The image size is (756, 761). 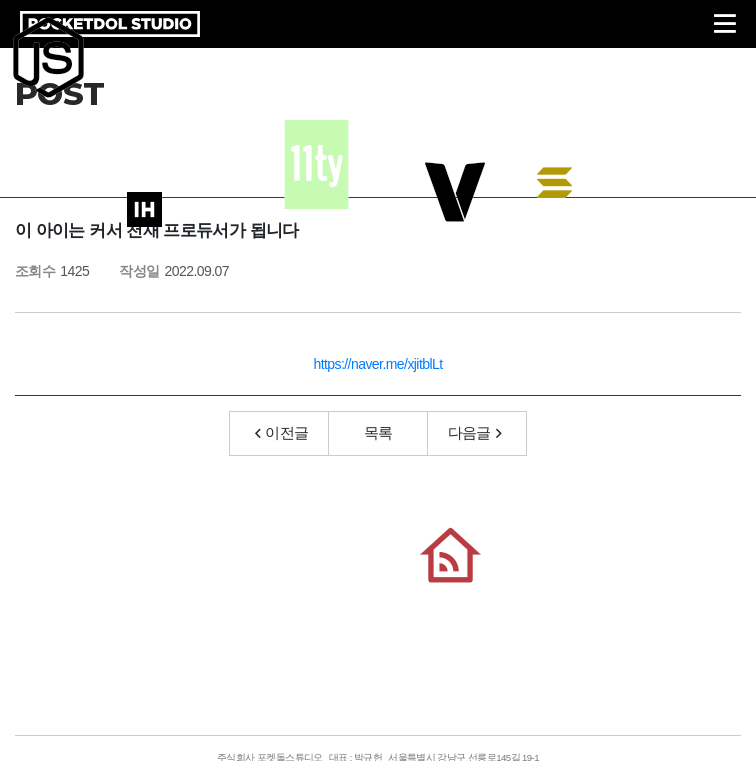 I want to click on Node.js runtime environment logo, so click(x=48, y=57).